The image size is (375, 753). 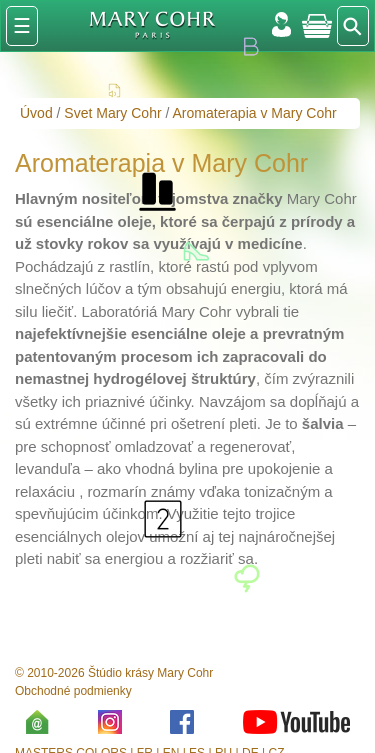 What do you see at coordinates (247, 578) in the screenshot?
I see `indicates thunderstorm or severe weather conditions` at bounding box center [247, 578].